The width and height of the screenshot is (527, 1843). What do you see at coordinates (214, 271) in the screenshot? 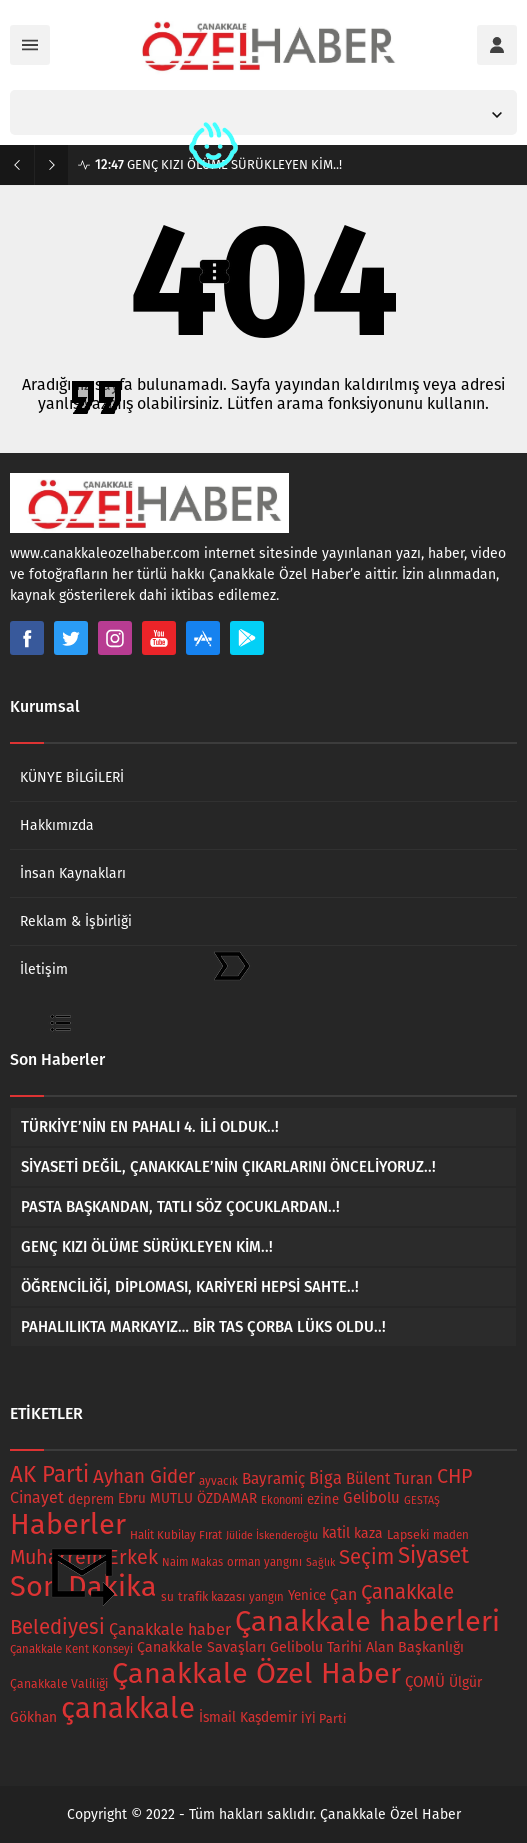
I see `view your tickets or passes` at bounding box center [214, 271].